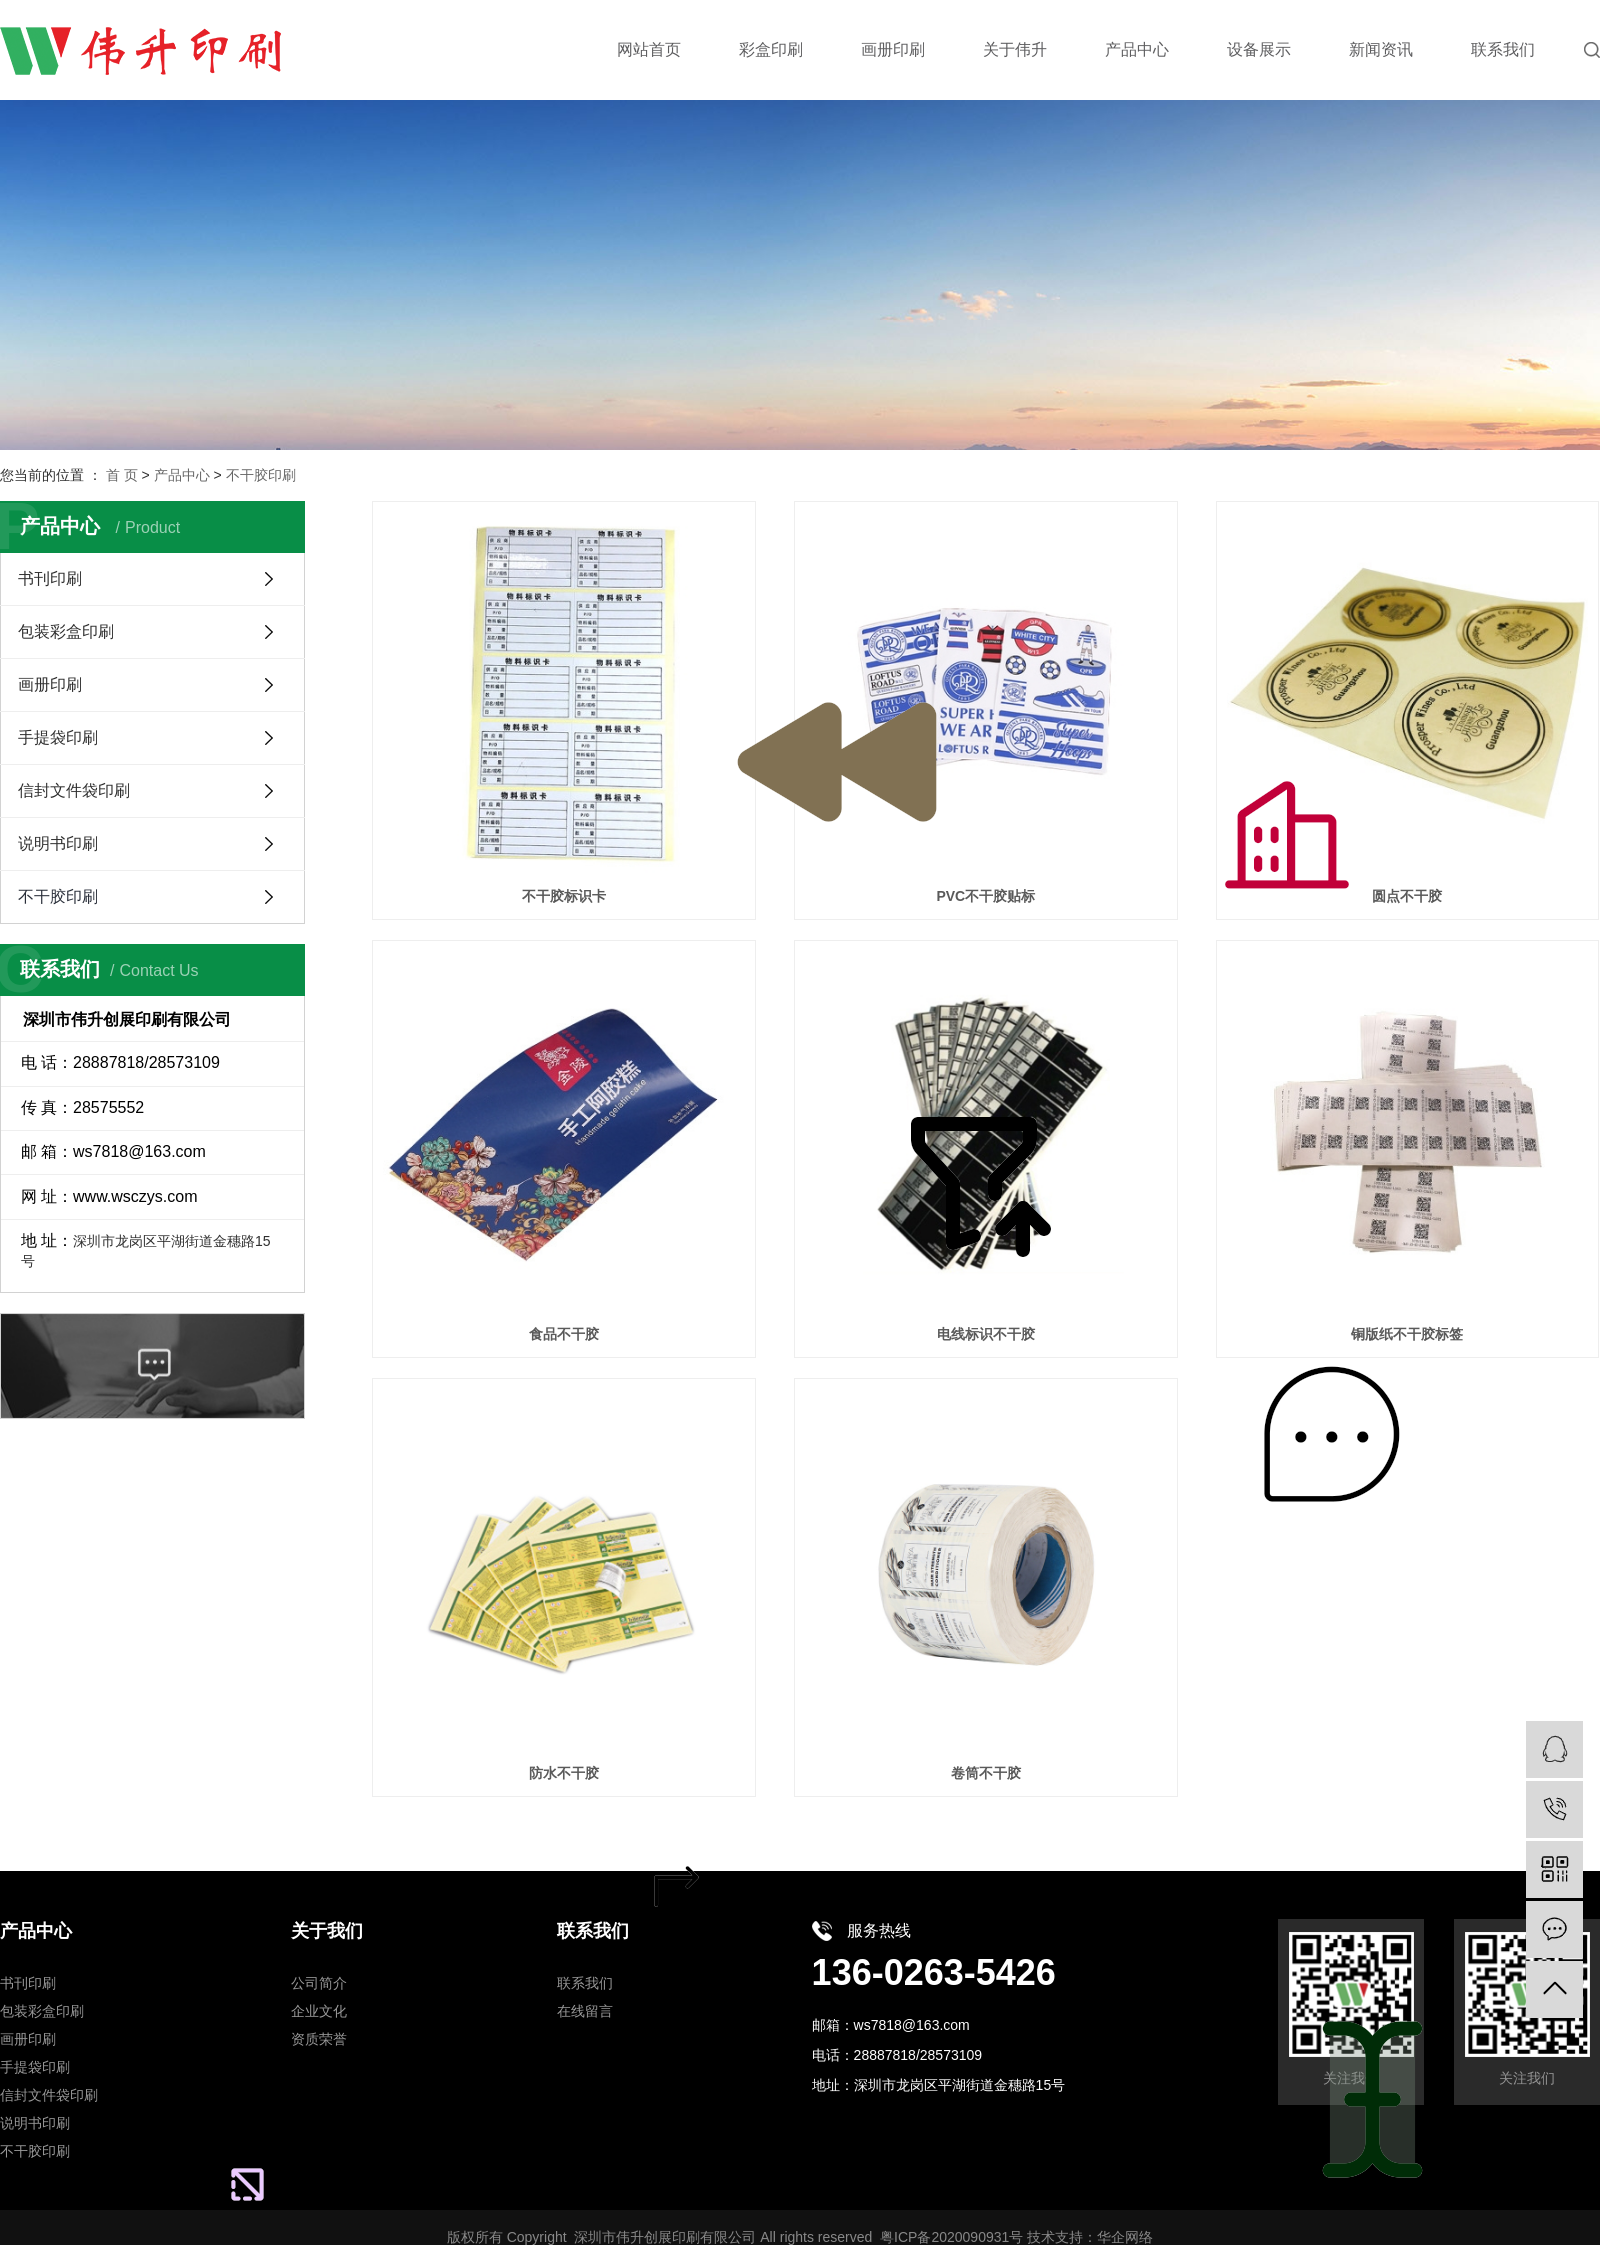  Describe the element at coordinates (1329, 1437) in the screenshot. I see `open chat or messaging` at that location.